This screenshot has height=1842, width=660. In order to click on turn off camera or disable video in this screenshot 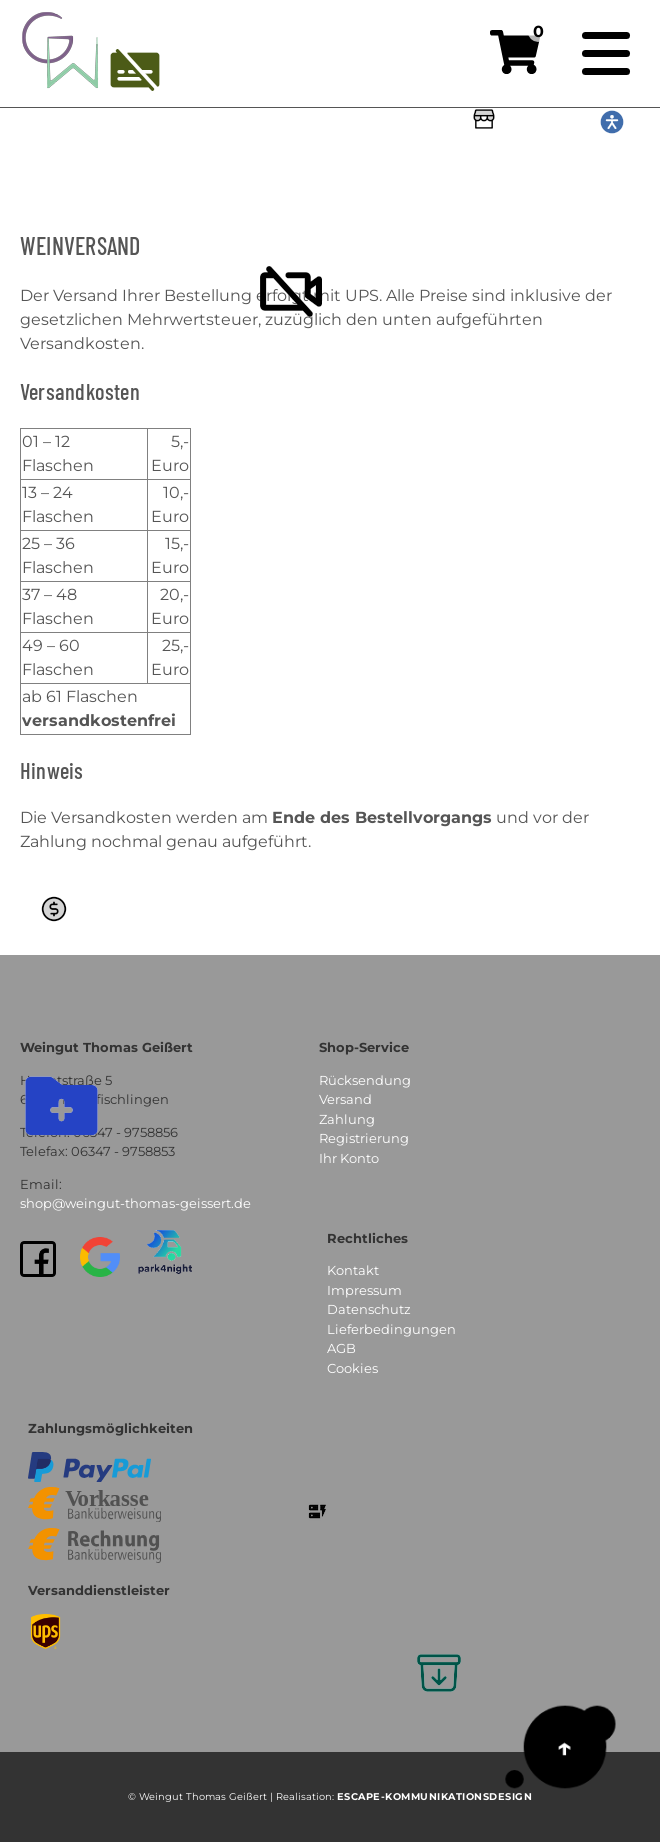, I will do `click(289, 291)`.